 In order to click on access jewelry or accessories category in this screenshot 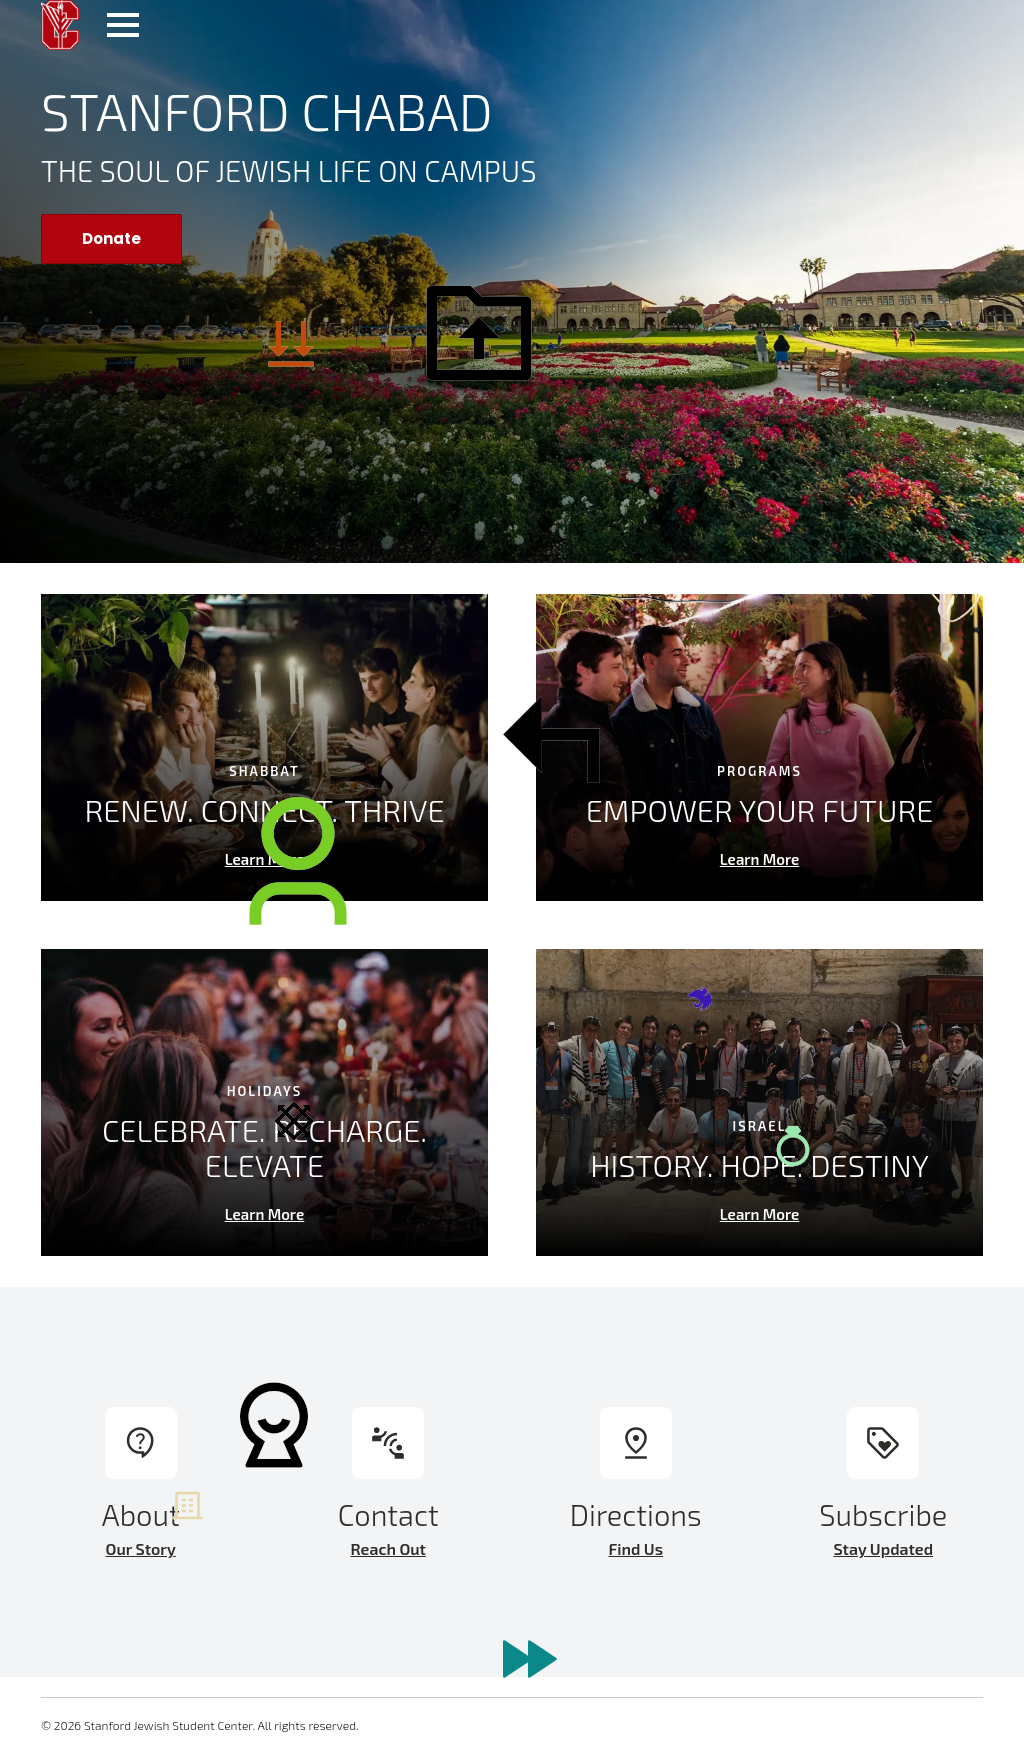, I will do `click(793, 1147)`.